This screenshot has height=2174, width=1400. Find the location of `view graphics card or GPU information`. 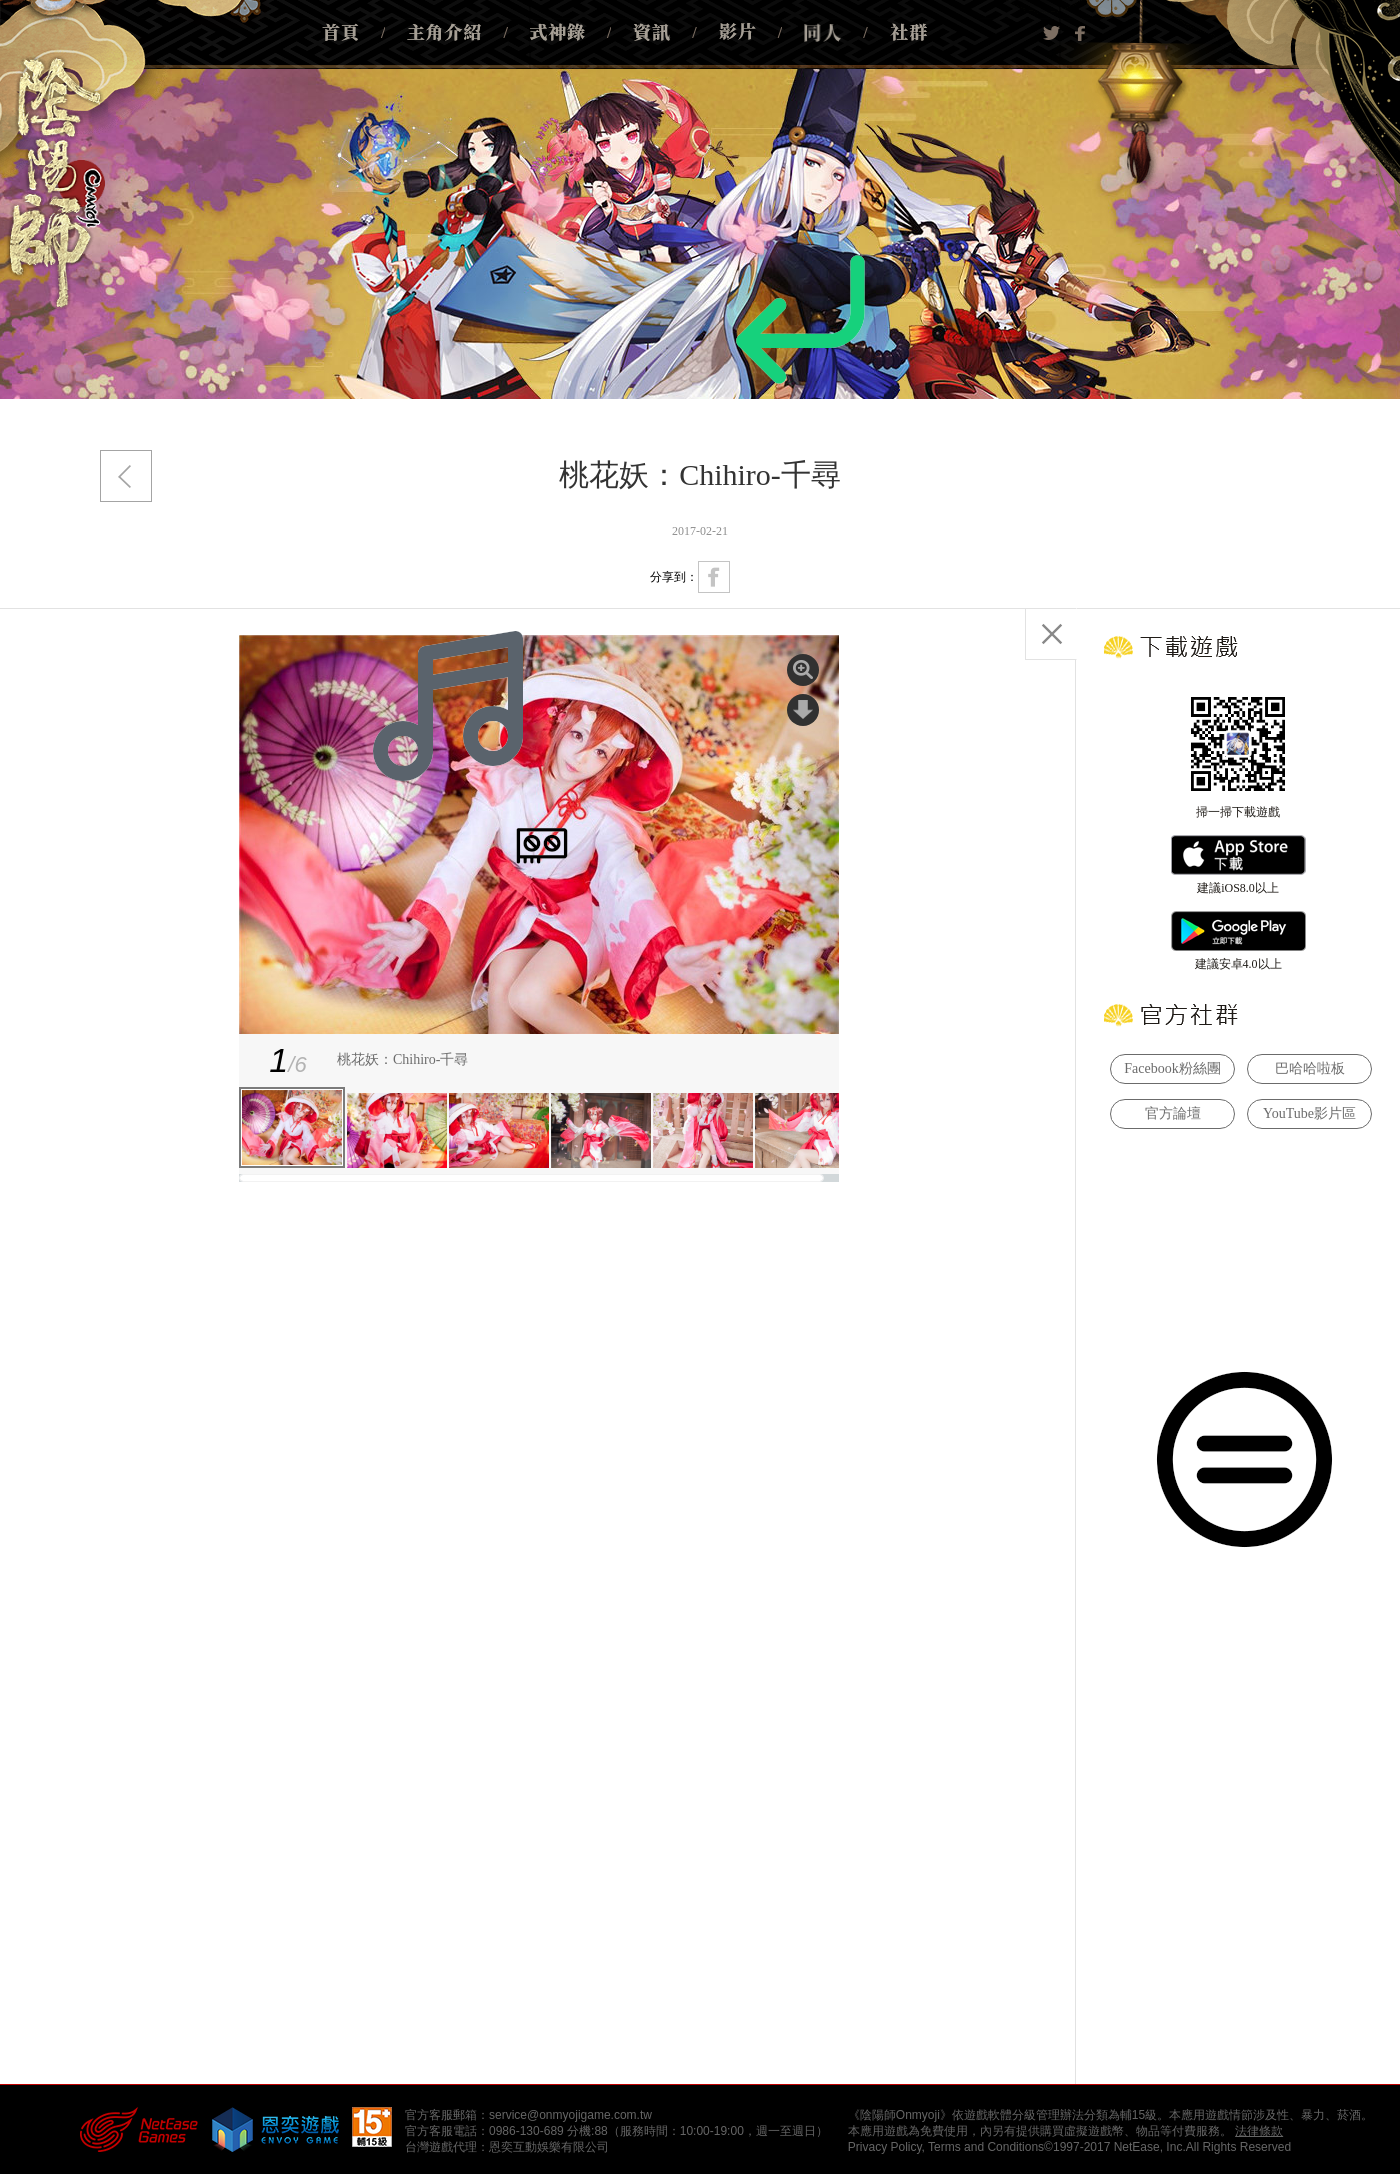

view graphics card or GPU information is located at coordinates (542, 845).